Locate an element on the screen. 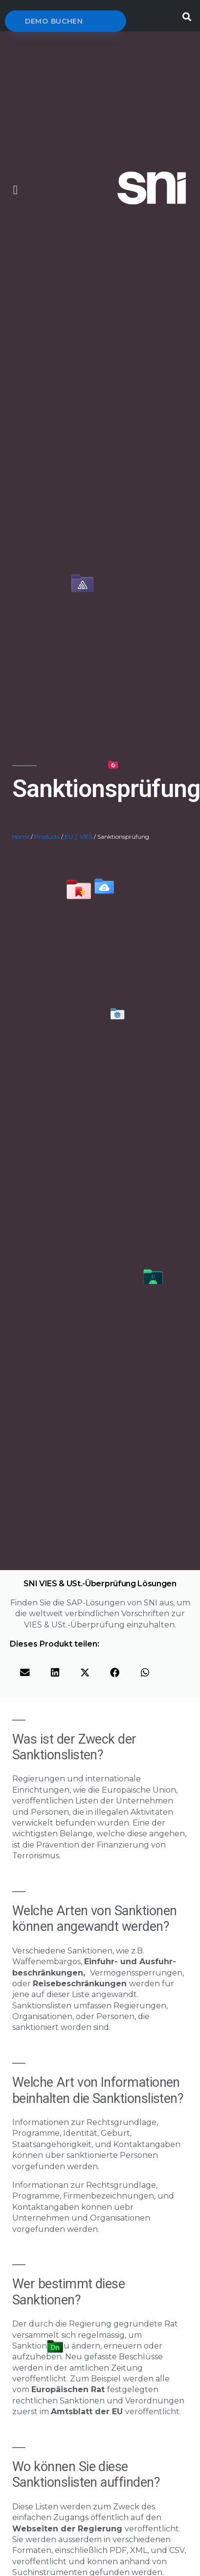  open android developer project files is located at coordinates (153, 1277).